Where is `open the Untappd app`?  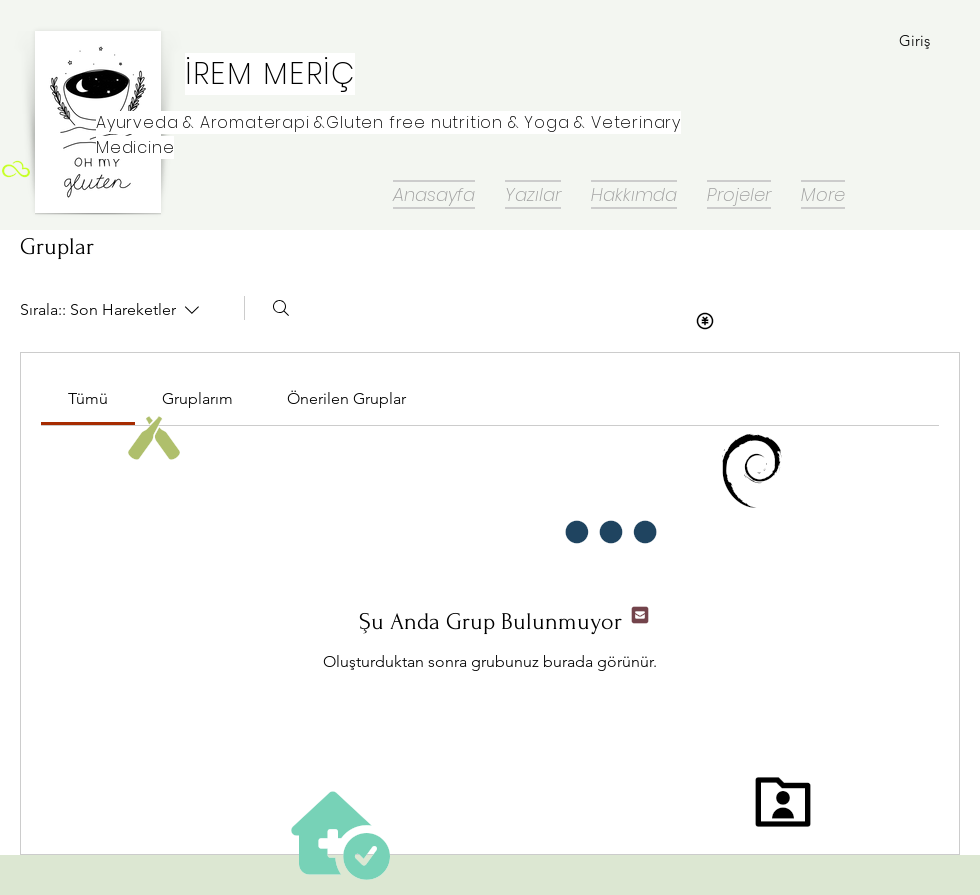 open the Untappd app is located at coordinates (154, 438).